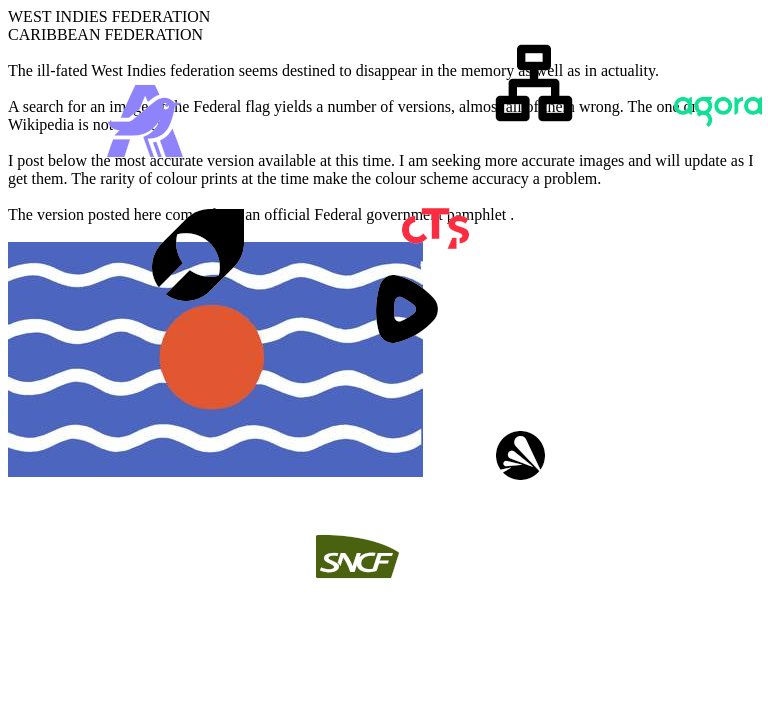 This screenshot has height=720, width=768. What do you see at coordinates (357, 556) in the screenshot?
I see `open the SNCF French railway app` at bounding box center [357, 556].